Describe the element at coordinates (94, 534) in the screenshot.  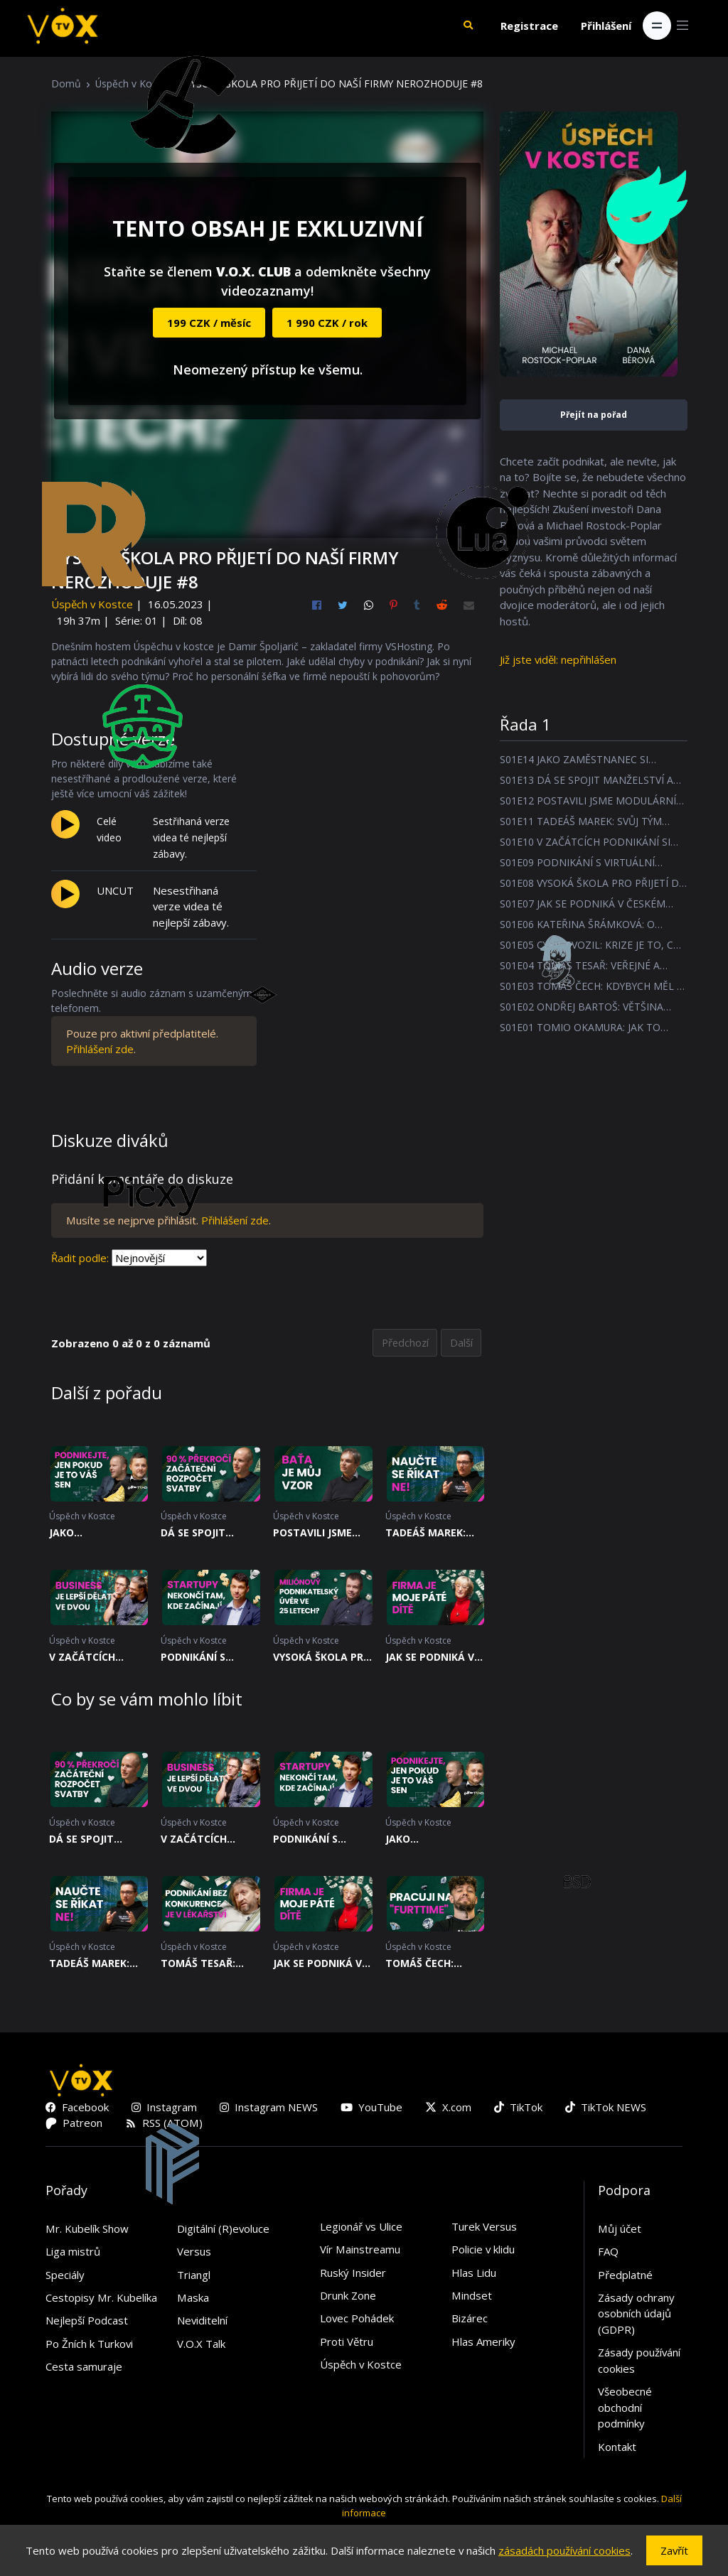
I see `remedy entertainment company logo` at that location.